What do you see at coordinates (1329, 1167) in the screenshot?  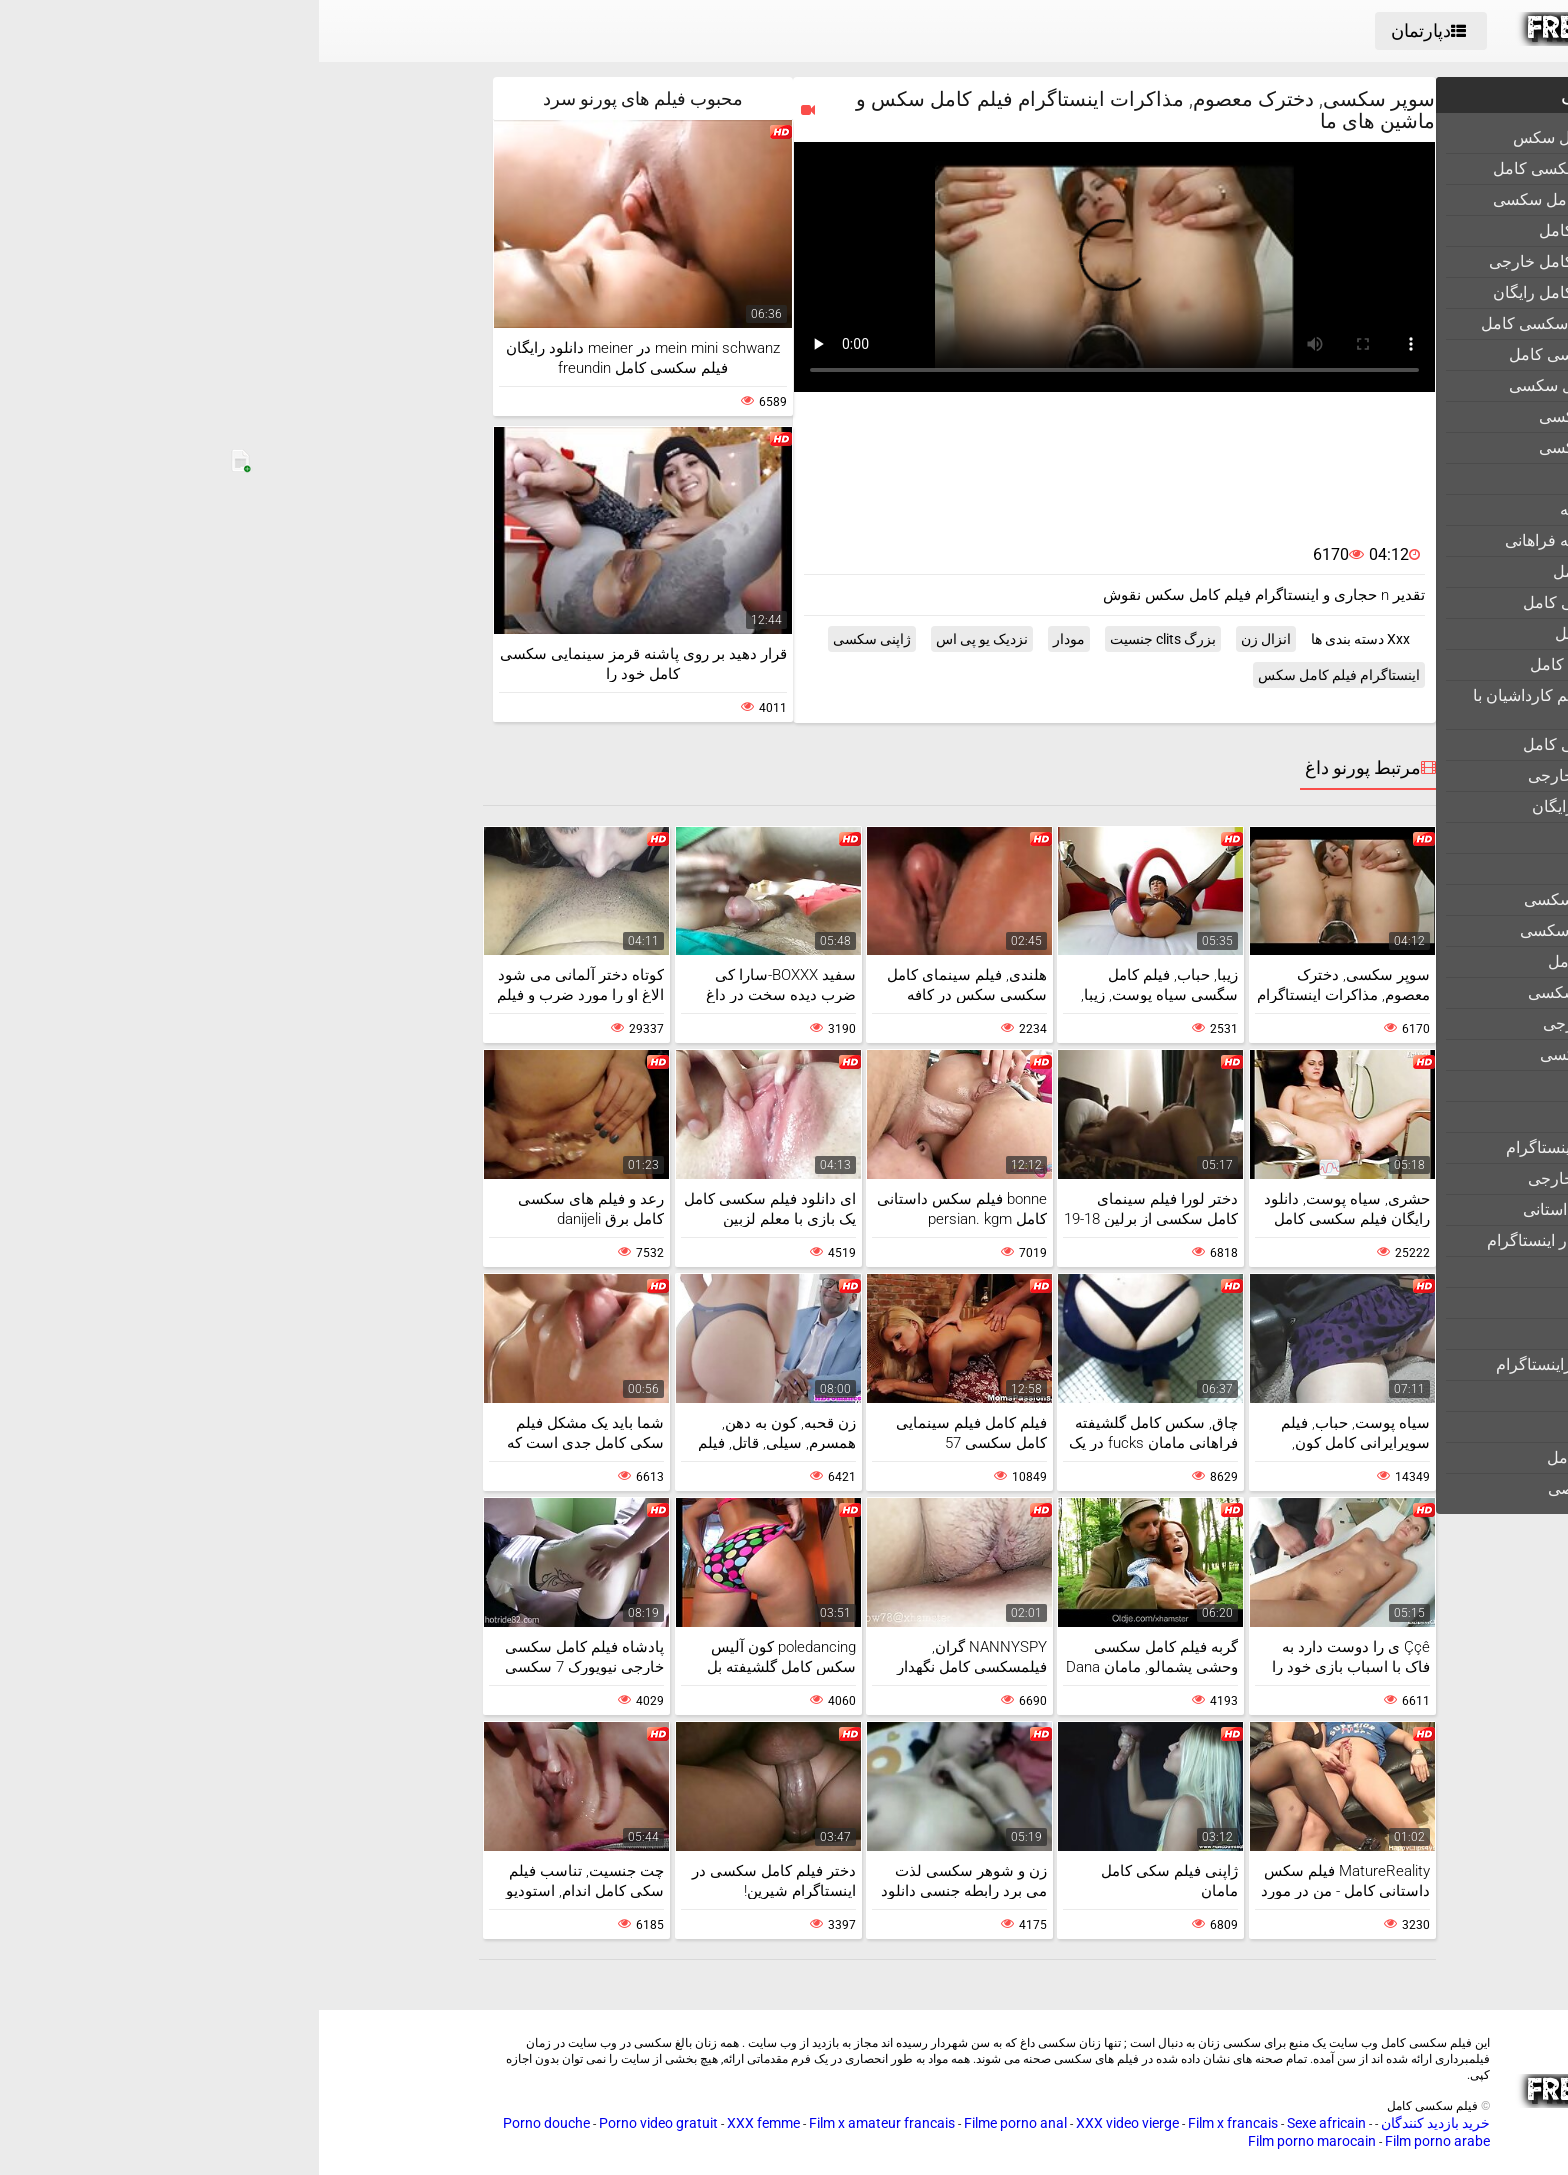 I see `view battery and power usage statistics` at bounding box center [1329, 1167].